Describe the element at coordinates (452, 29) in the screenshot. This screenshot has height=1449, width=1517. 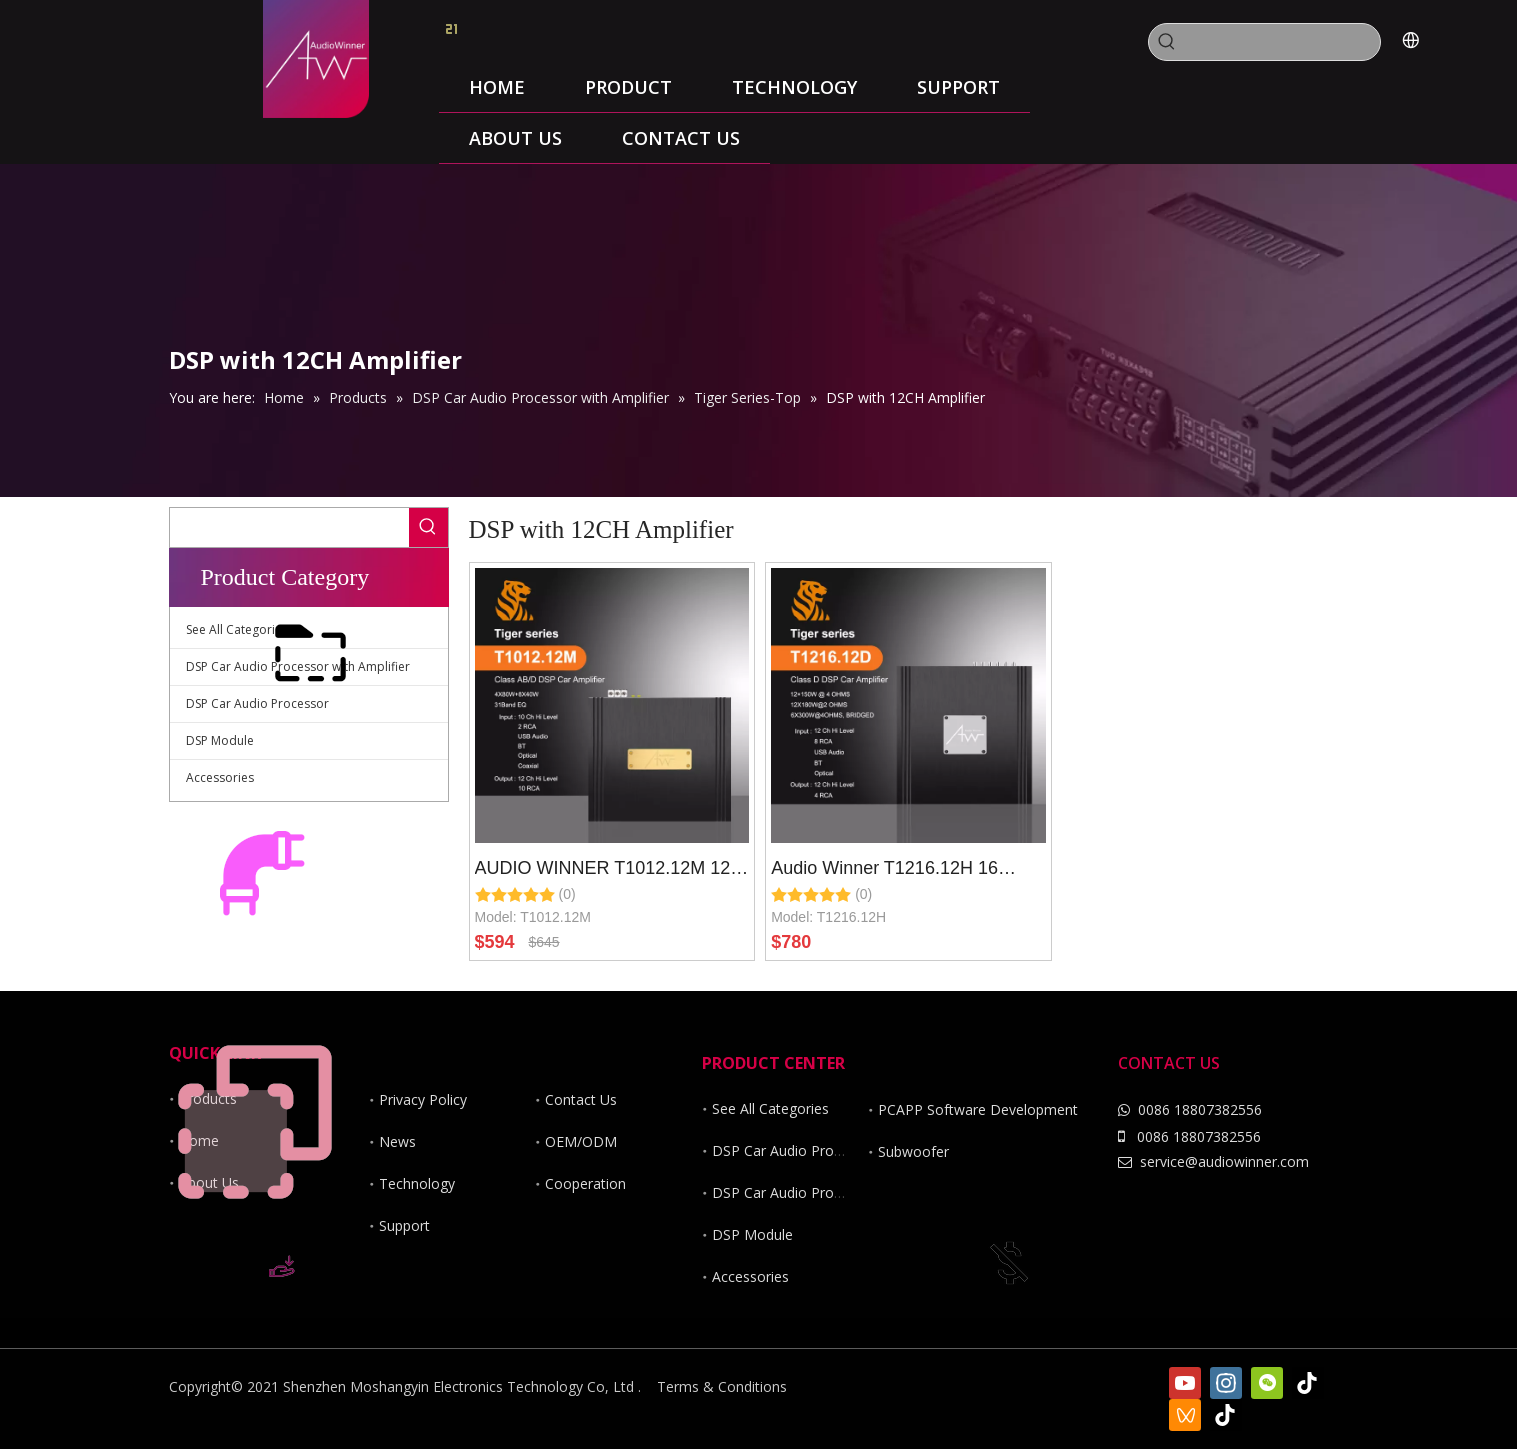
I see `indicates 21 notifications or unread items` at that location.